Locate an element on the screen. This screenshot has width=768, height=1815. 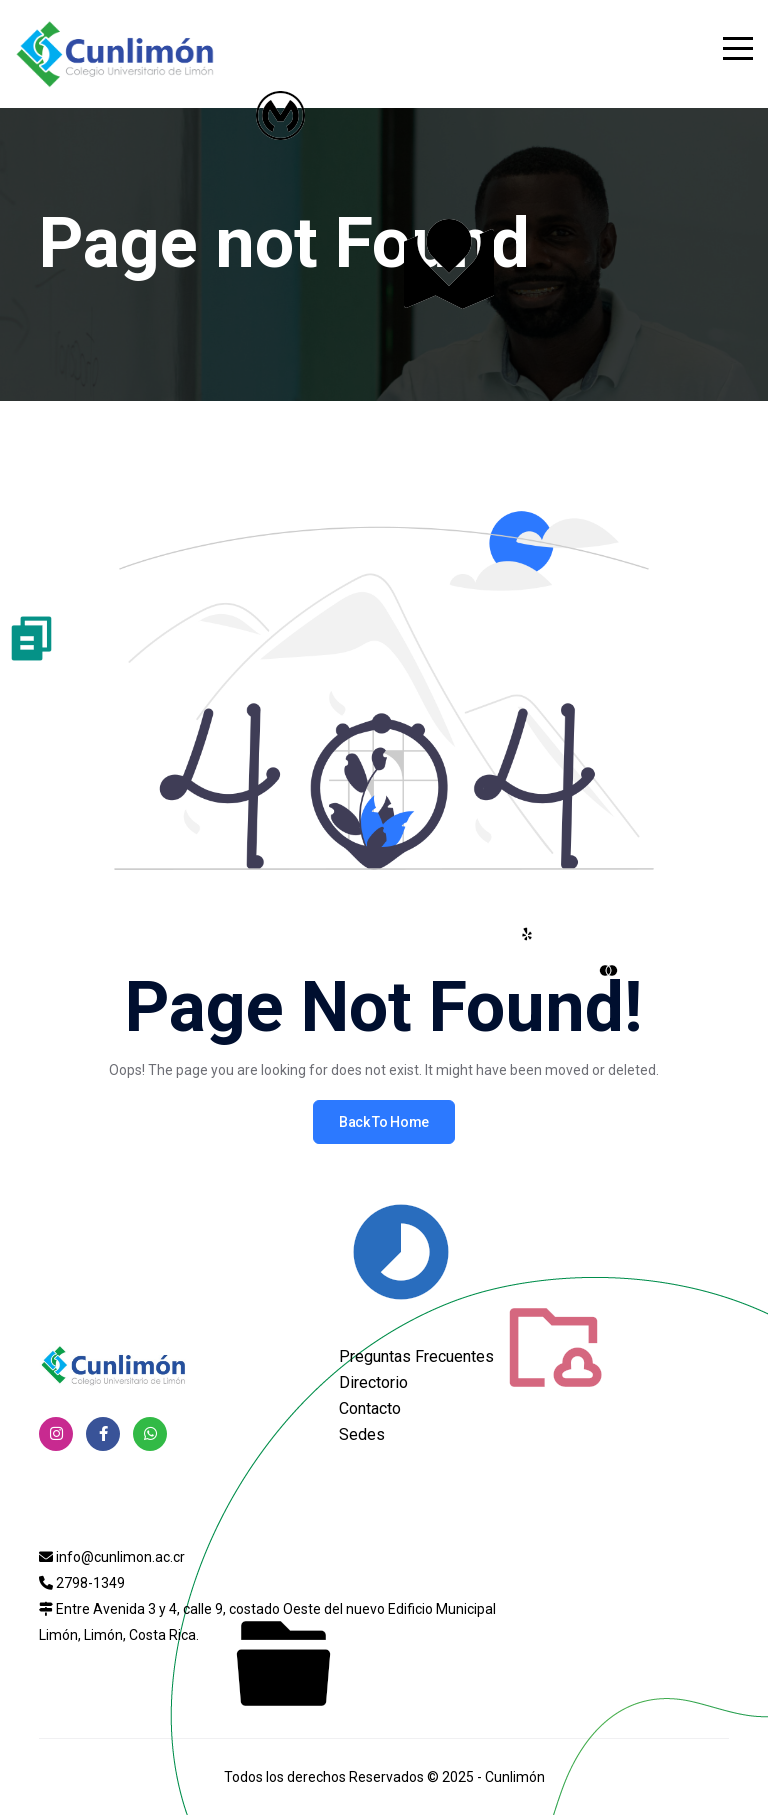
copy file to clipboard is located at coordinates (31, 638).